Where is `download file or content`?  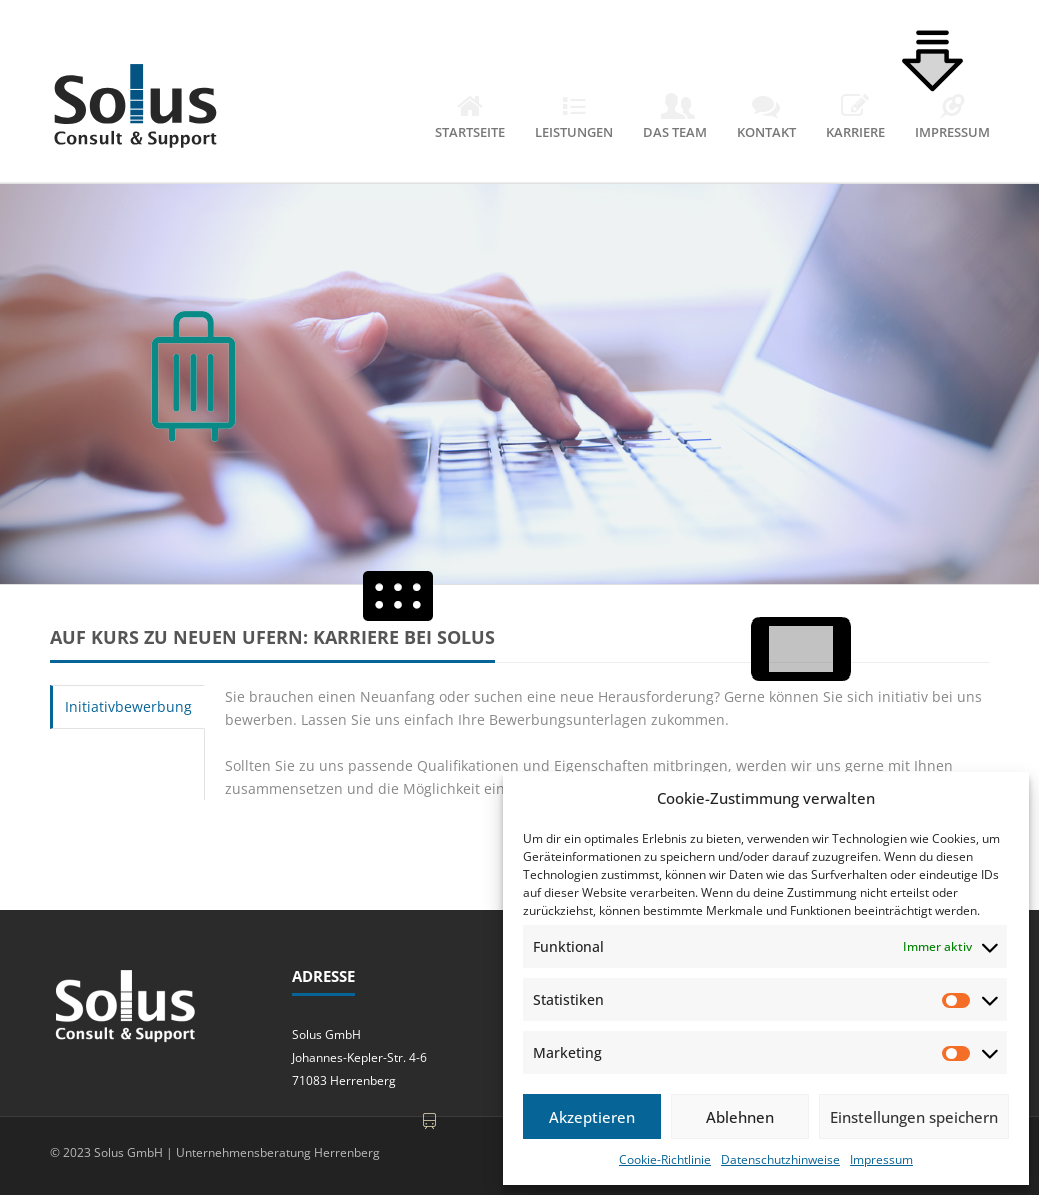 download file or content is located at coordinates (932, 58).